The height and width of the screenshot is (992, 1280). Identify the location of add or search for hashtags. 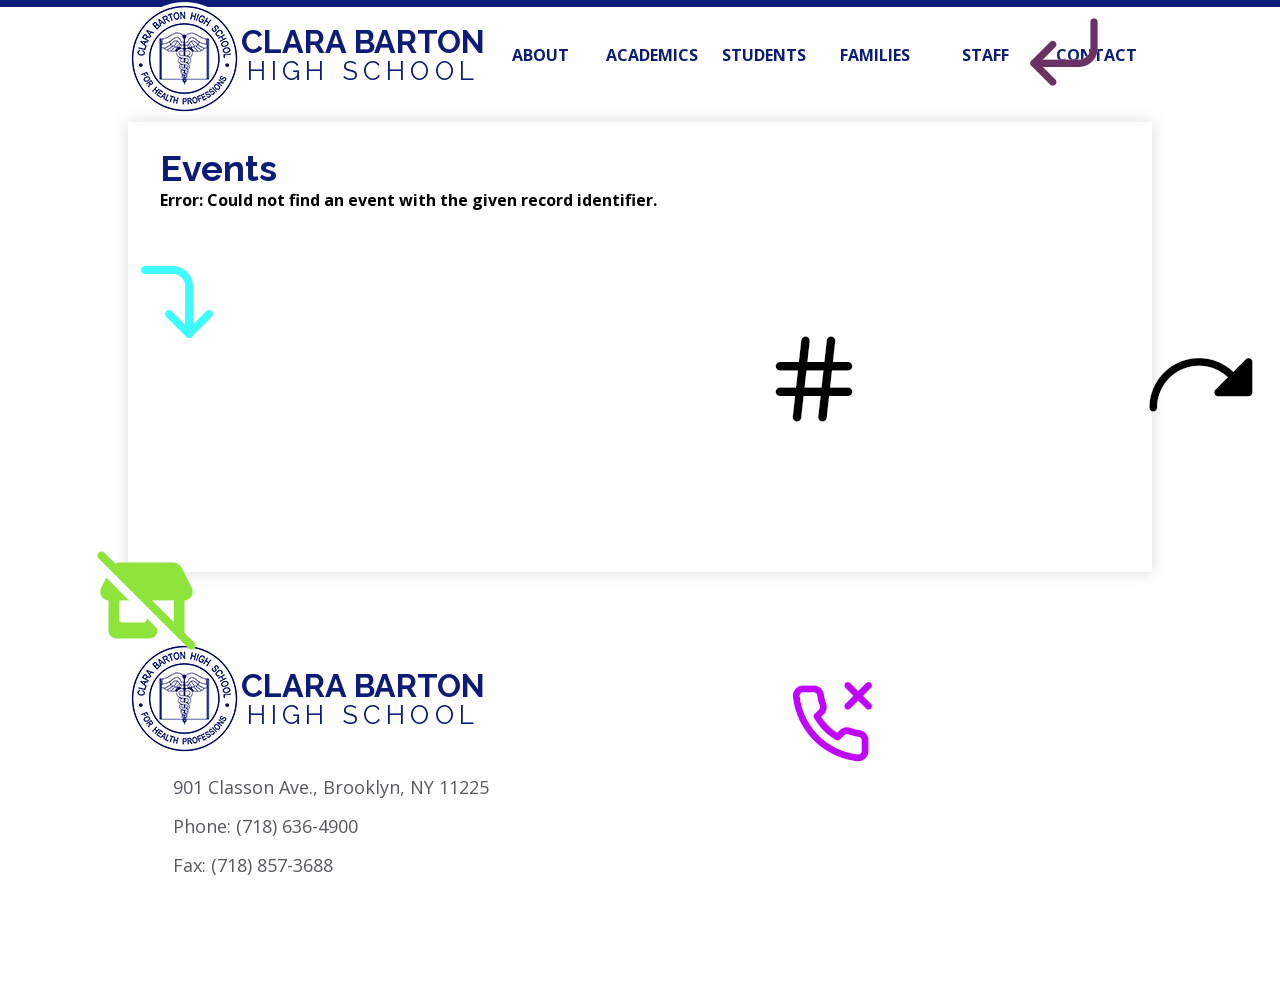
(814, 379).